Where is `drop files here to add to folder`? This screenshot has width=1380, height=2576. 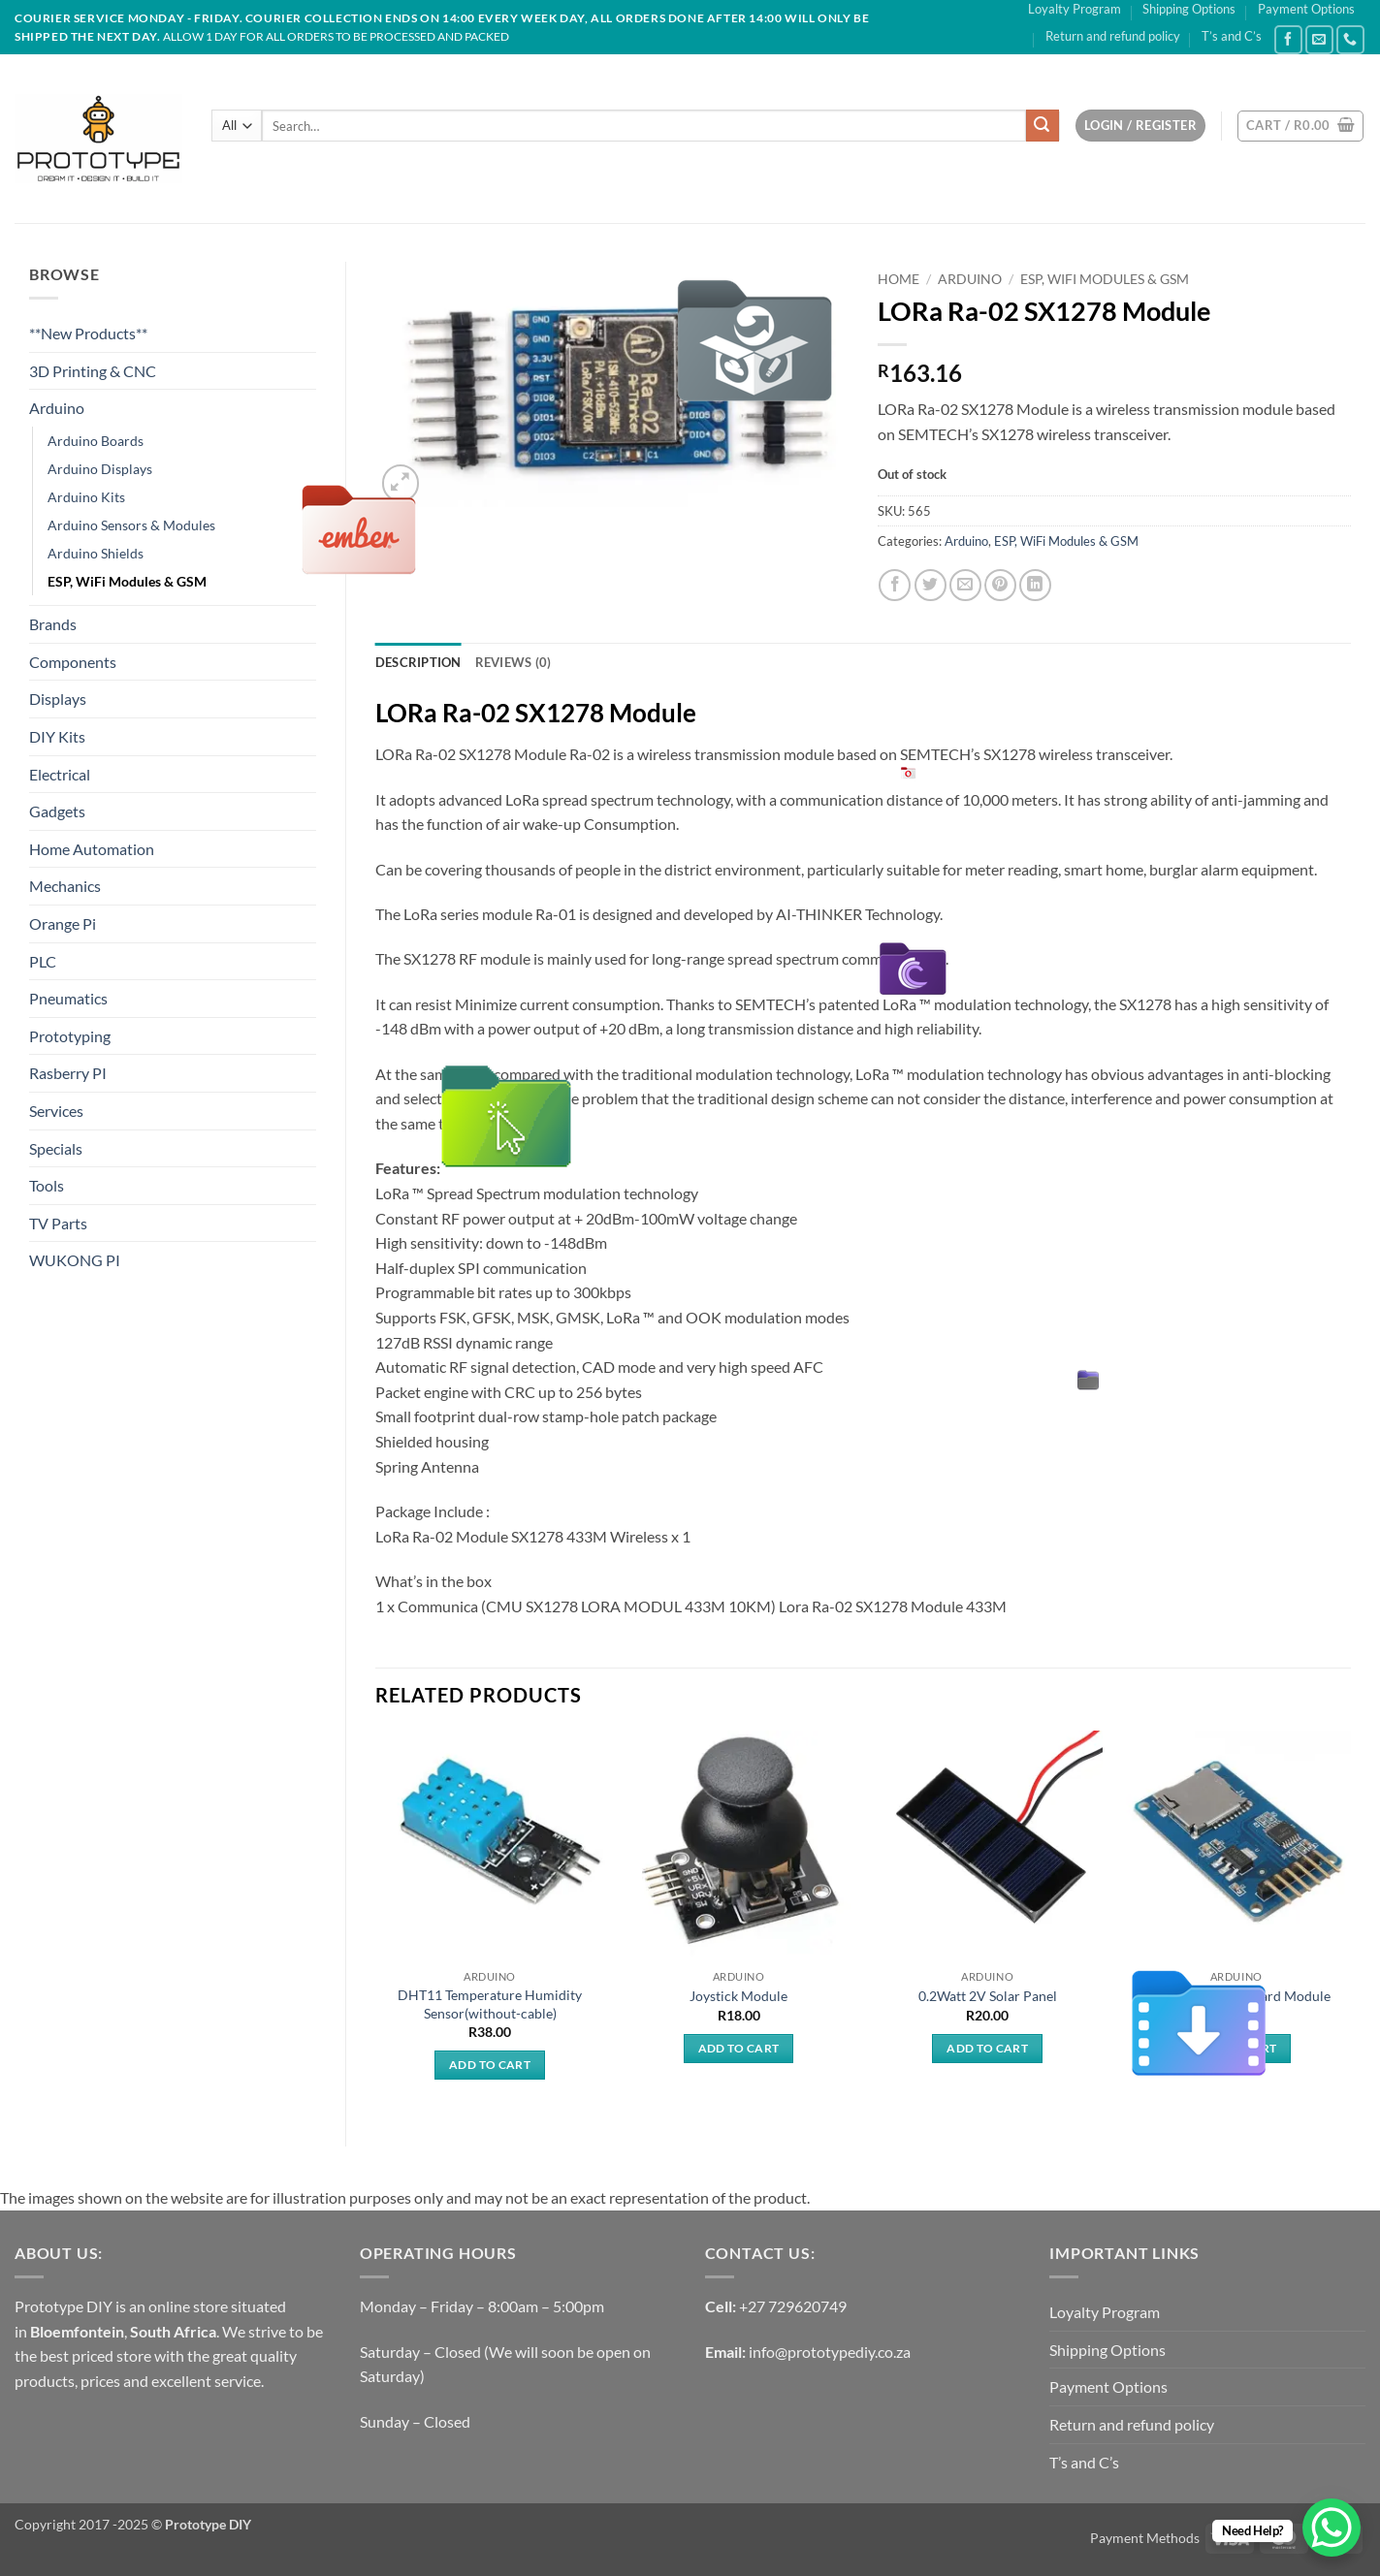
drop files here to add to folder is located at coordinates (1088, 1380).